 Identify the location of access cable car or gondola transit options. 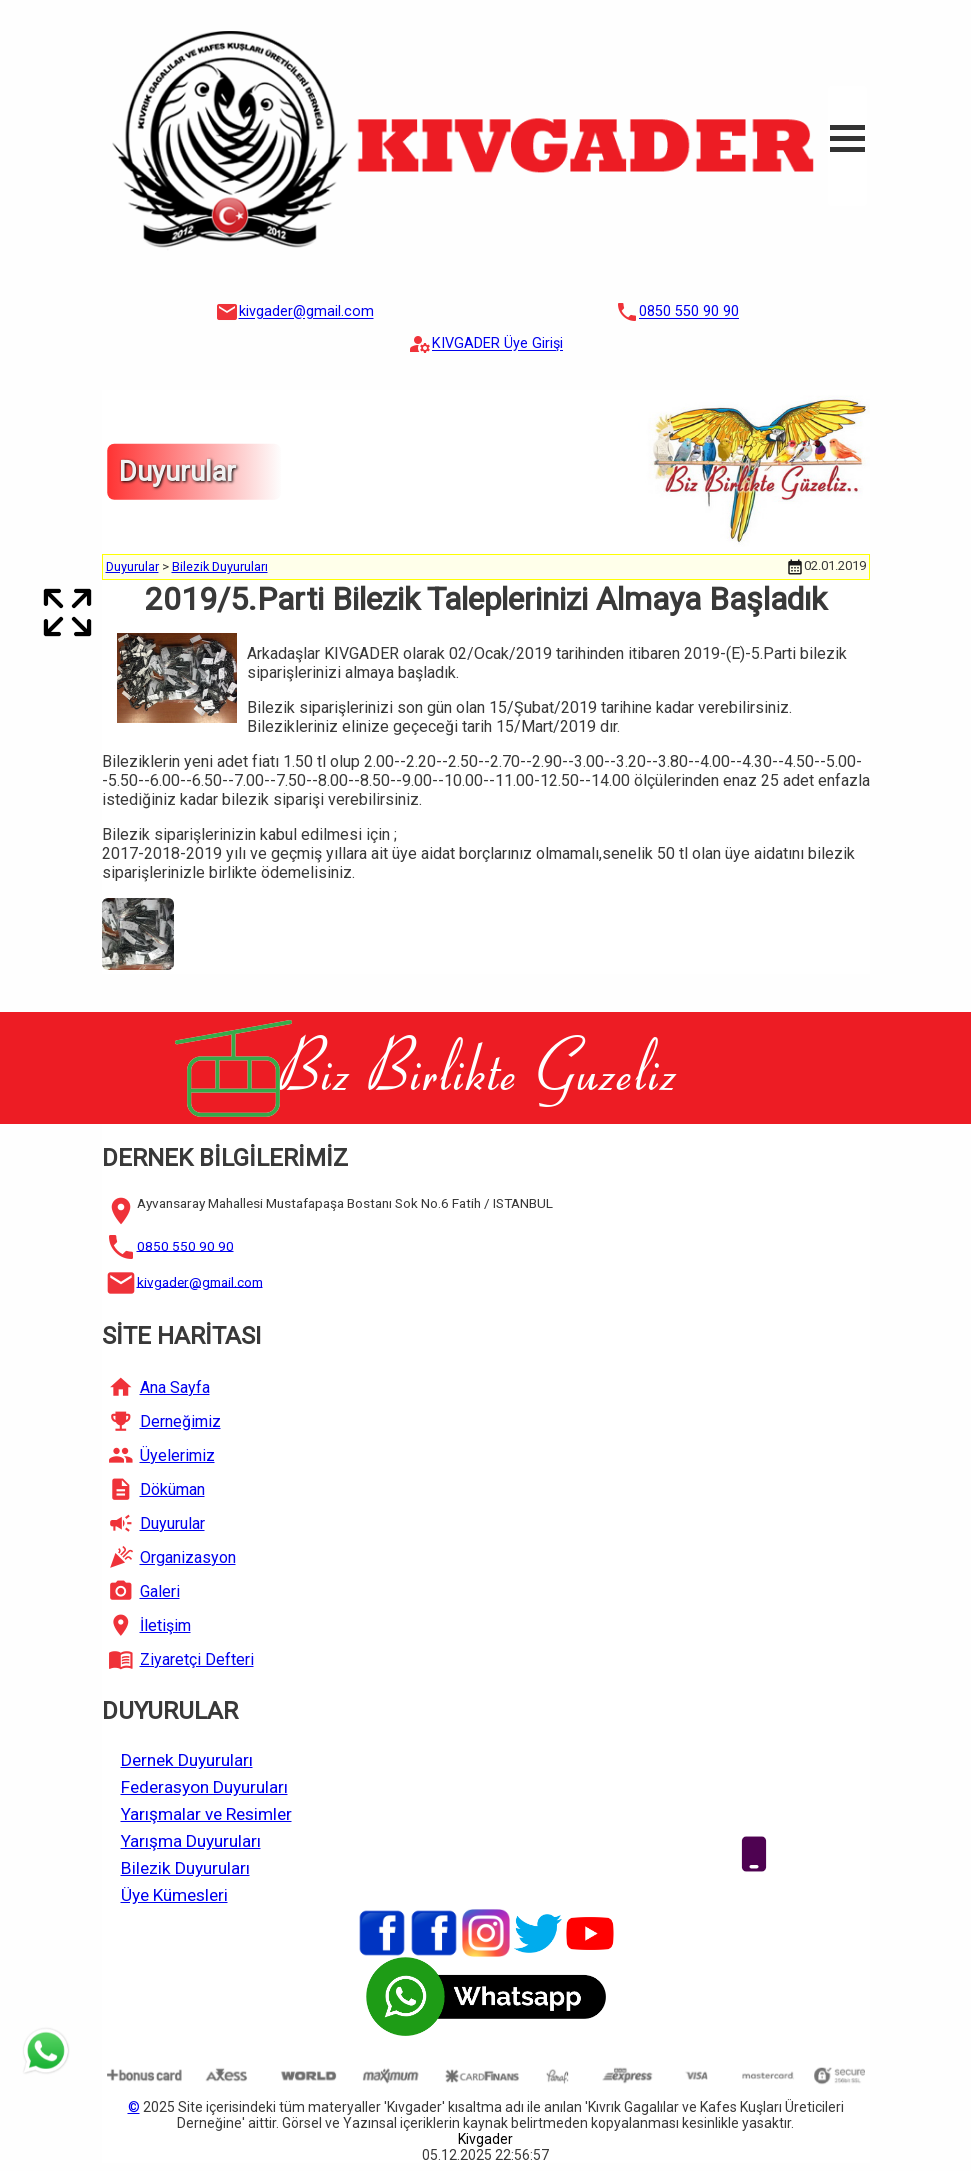
(233, 1070).